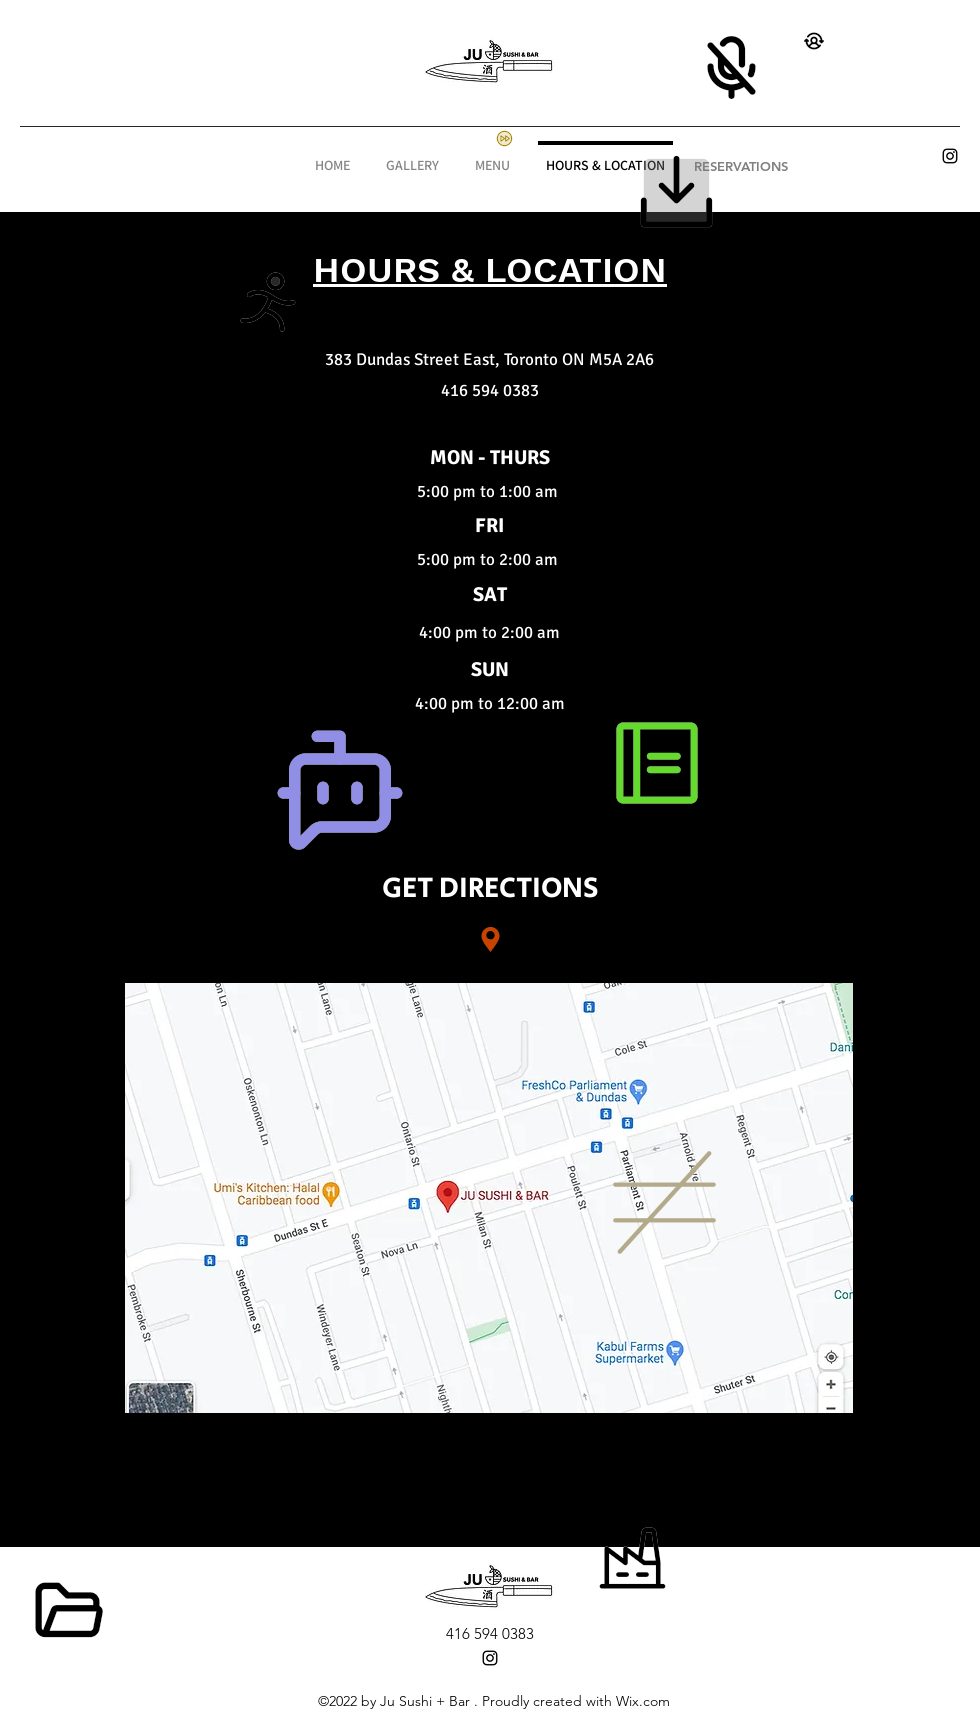  What do you see at coordinates (67, 1611) in the screenshot?
I see `open folder to view contents` at bounding box center [67, 1611].